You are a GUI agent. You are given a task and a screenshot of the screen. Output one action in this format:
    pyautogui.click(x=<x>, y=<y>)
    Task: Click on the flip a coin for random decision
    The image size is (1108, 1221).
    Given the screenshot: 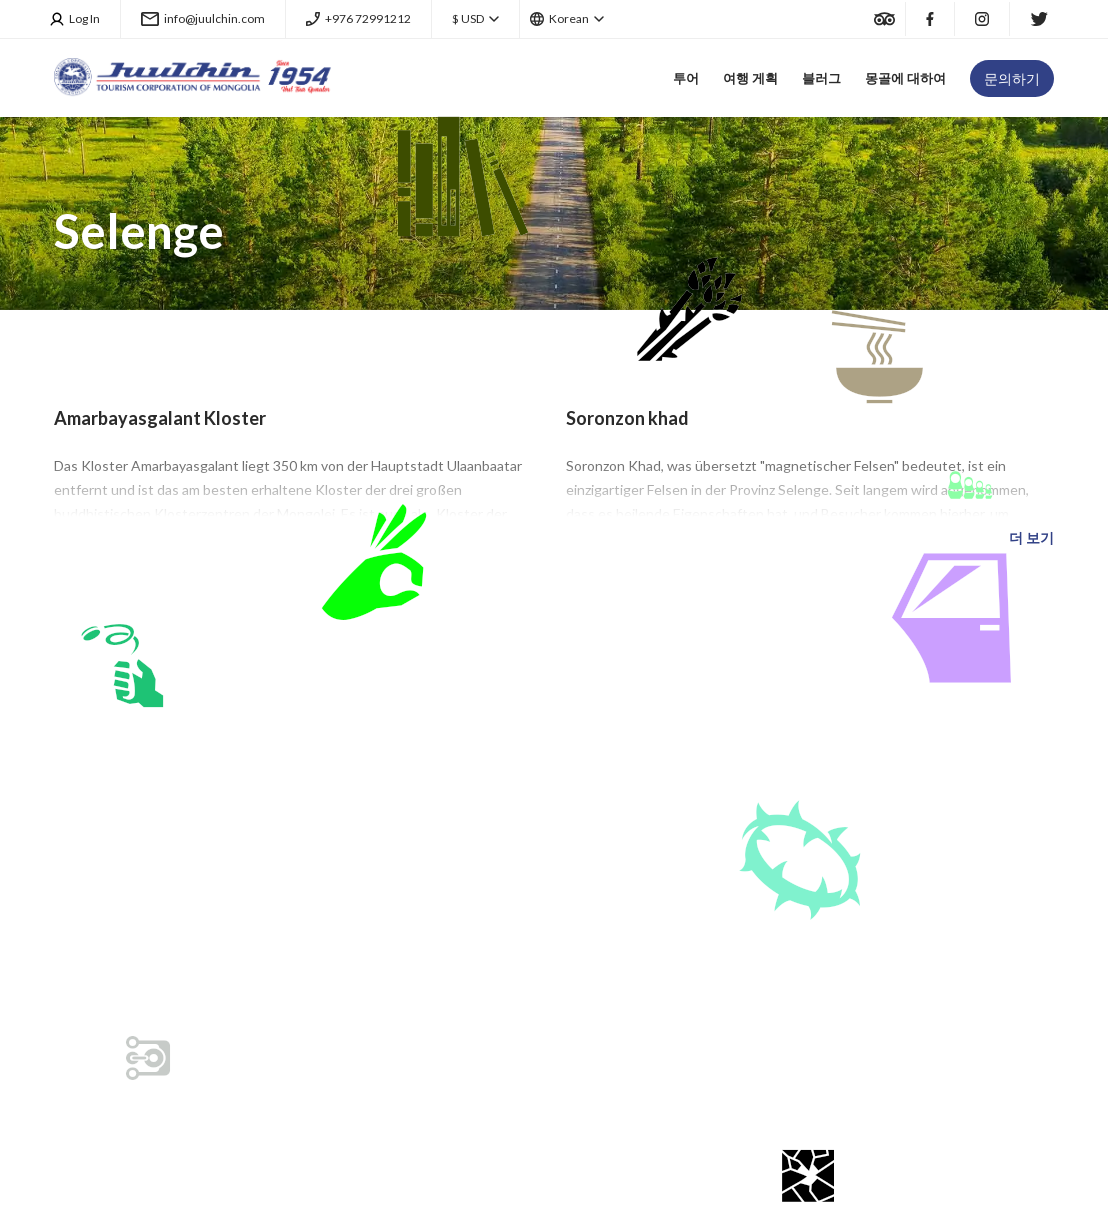 What is the action you would take?
    pyautogui.click(x=119, y=663)
    